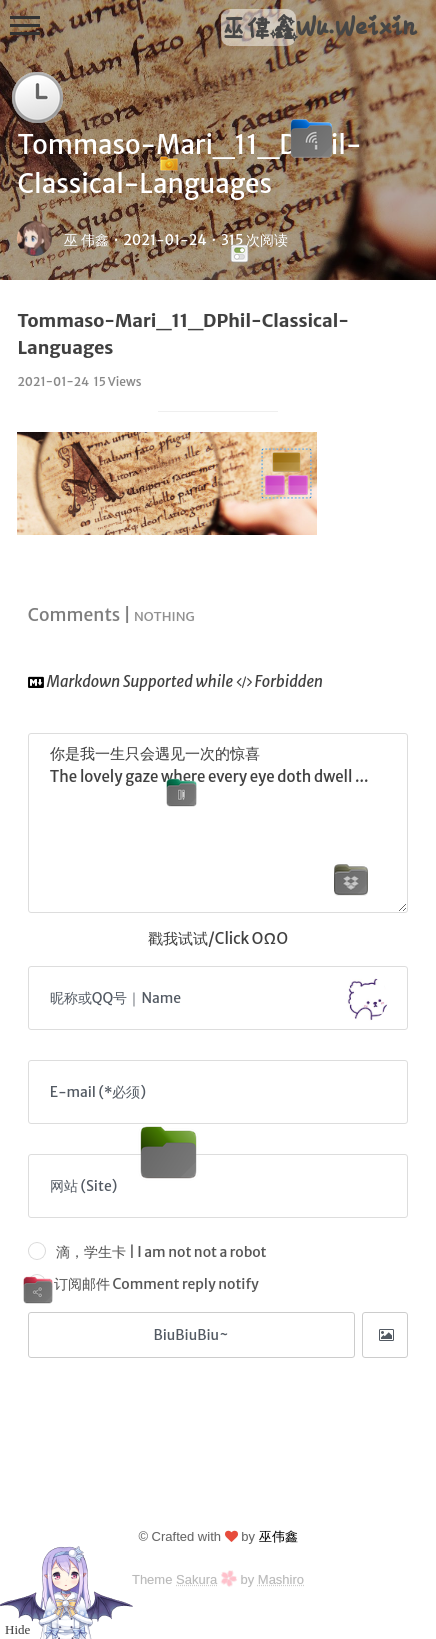 The image size is (436, 1639). Describe the element at coordinates (169, 164) in the screenshot. I see `open folder containing financial documents` at that location.